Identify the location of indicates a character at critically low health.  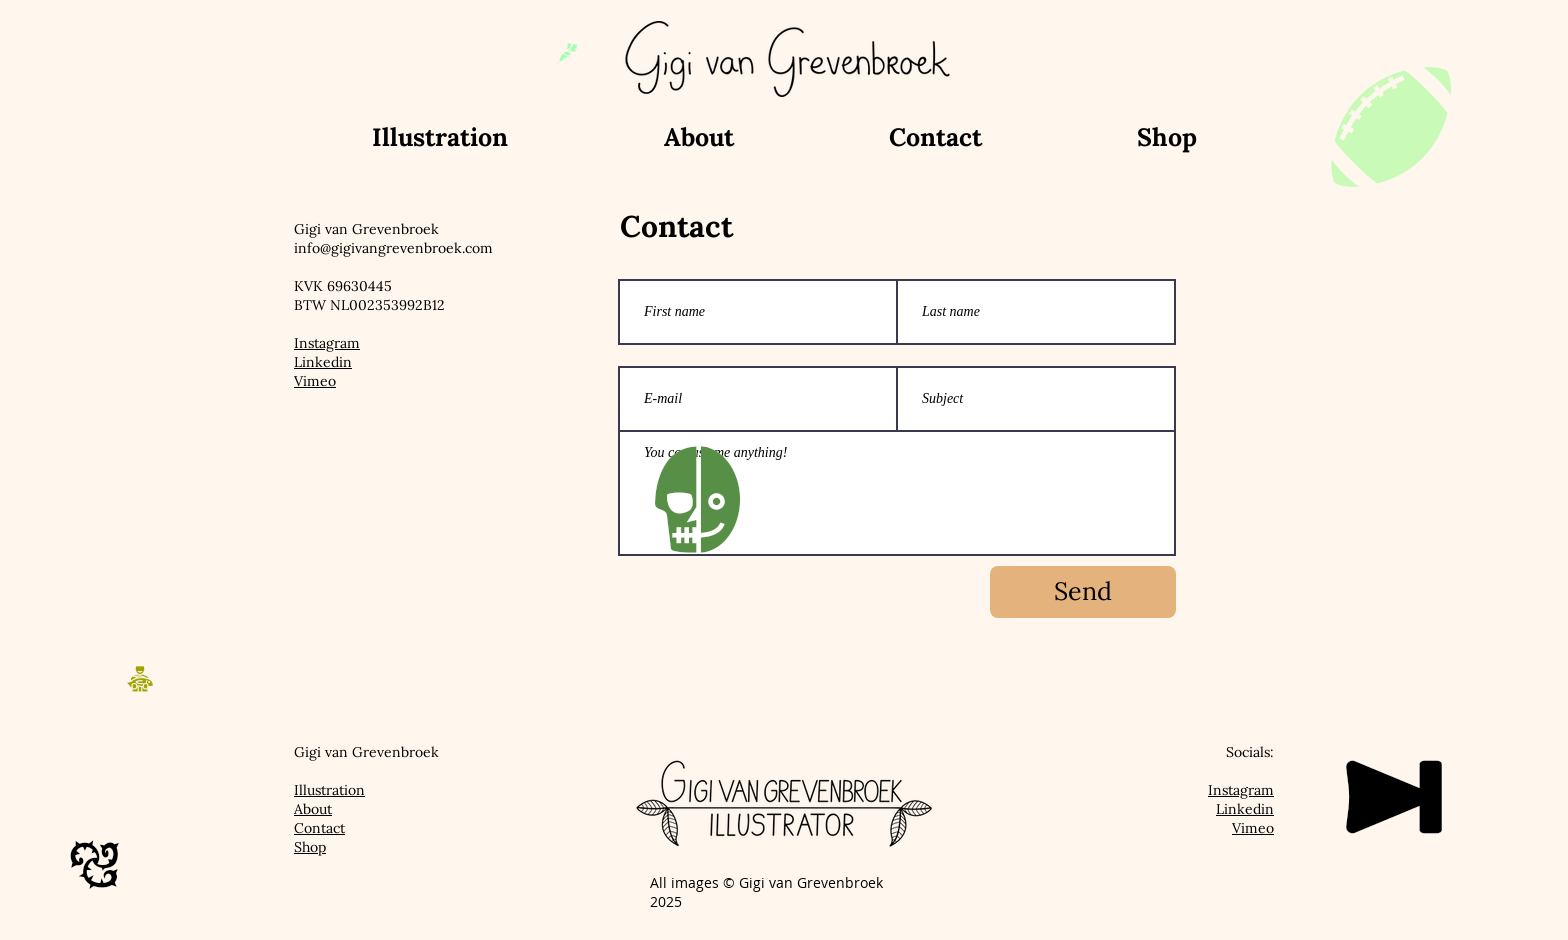
(698, 499).